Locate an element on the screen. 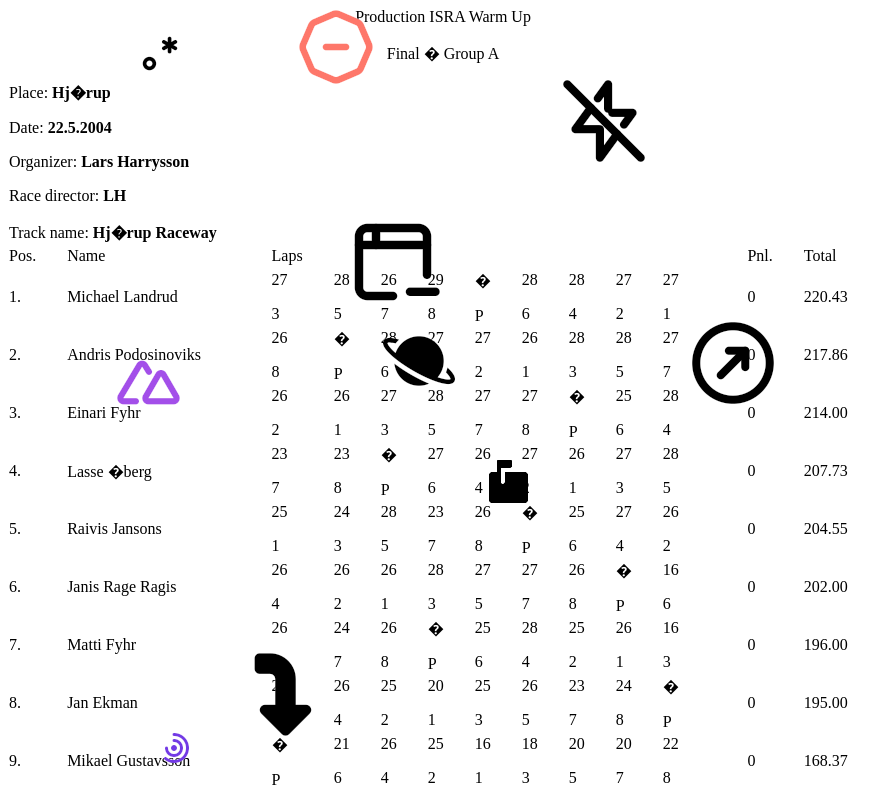 The height and width of the screenshot is (798, 886). remove or delete an item is located at coordinates (336, 47).